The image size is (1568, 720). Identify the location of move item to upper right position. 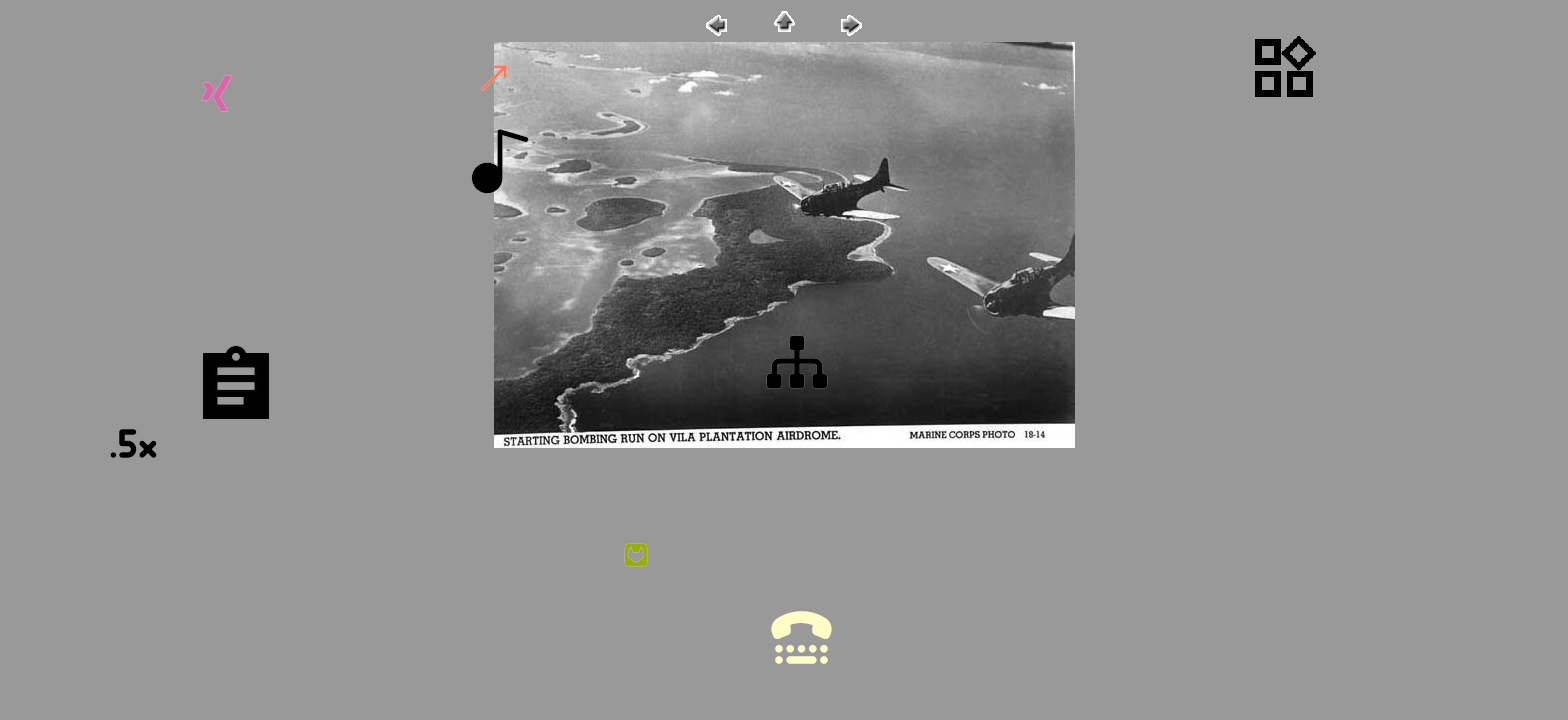
(494, 78).